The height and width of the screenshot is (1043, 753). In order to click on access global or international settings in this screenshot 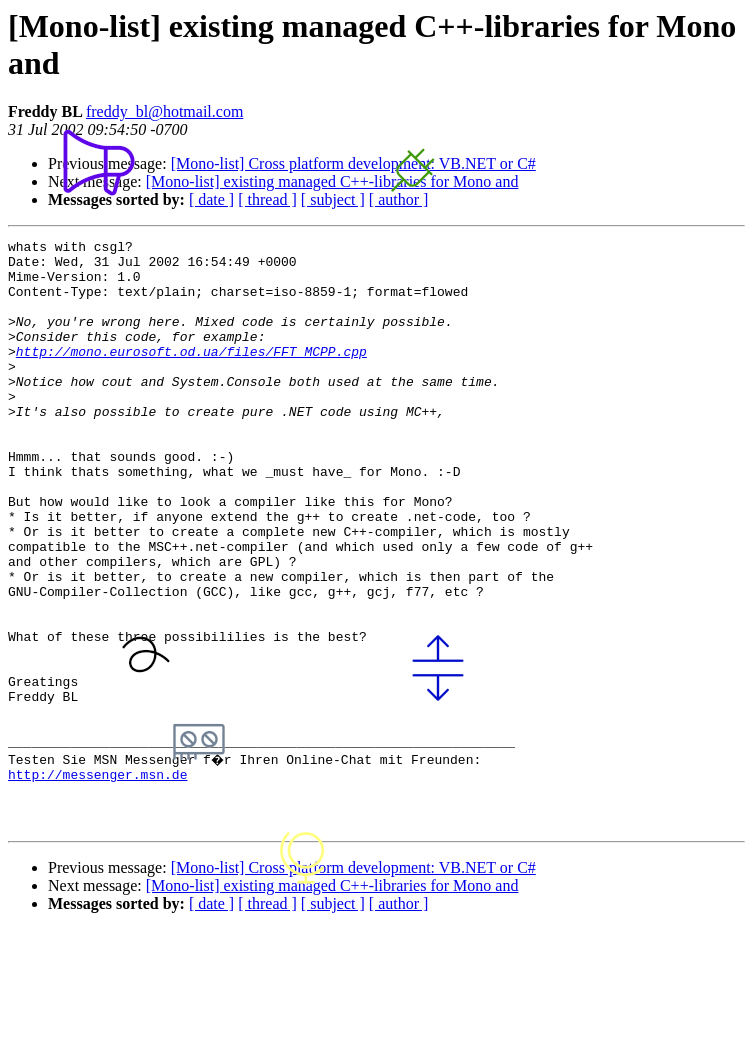, I will do `click(304, 856)`.